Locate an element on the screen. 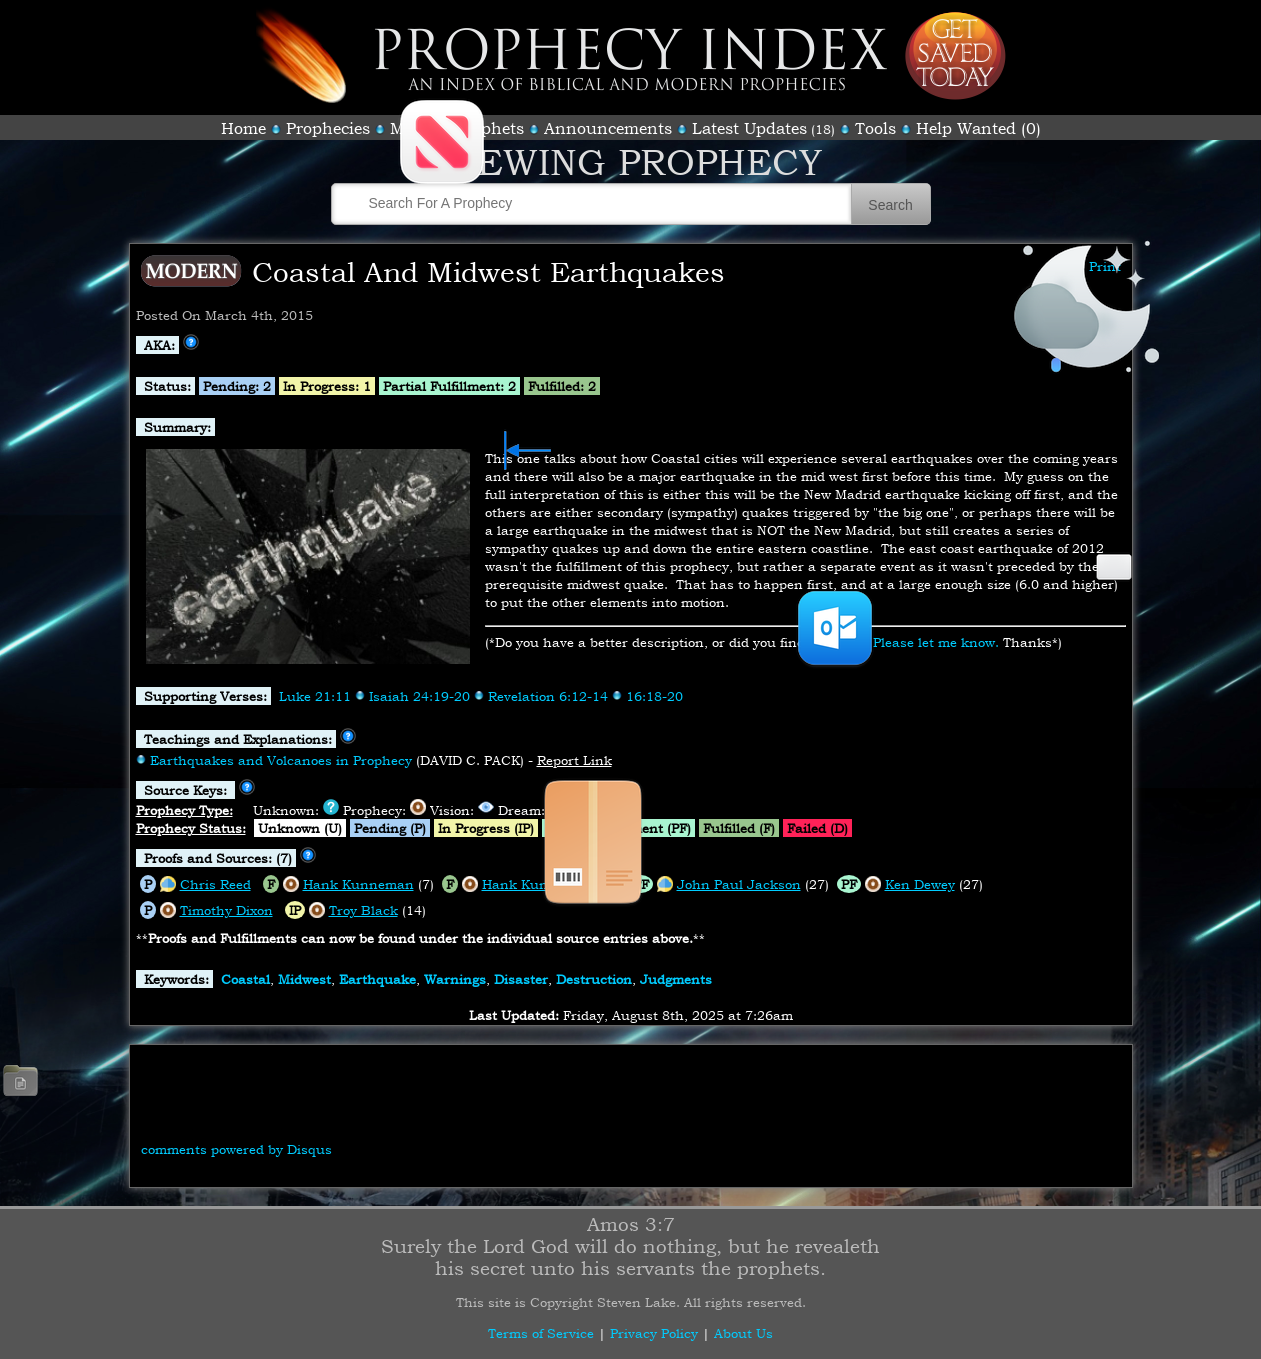  go to the first item in a list or sequence is located at coordinates (527, 450).